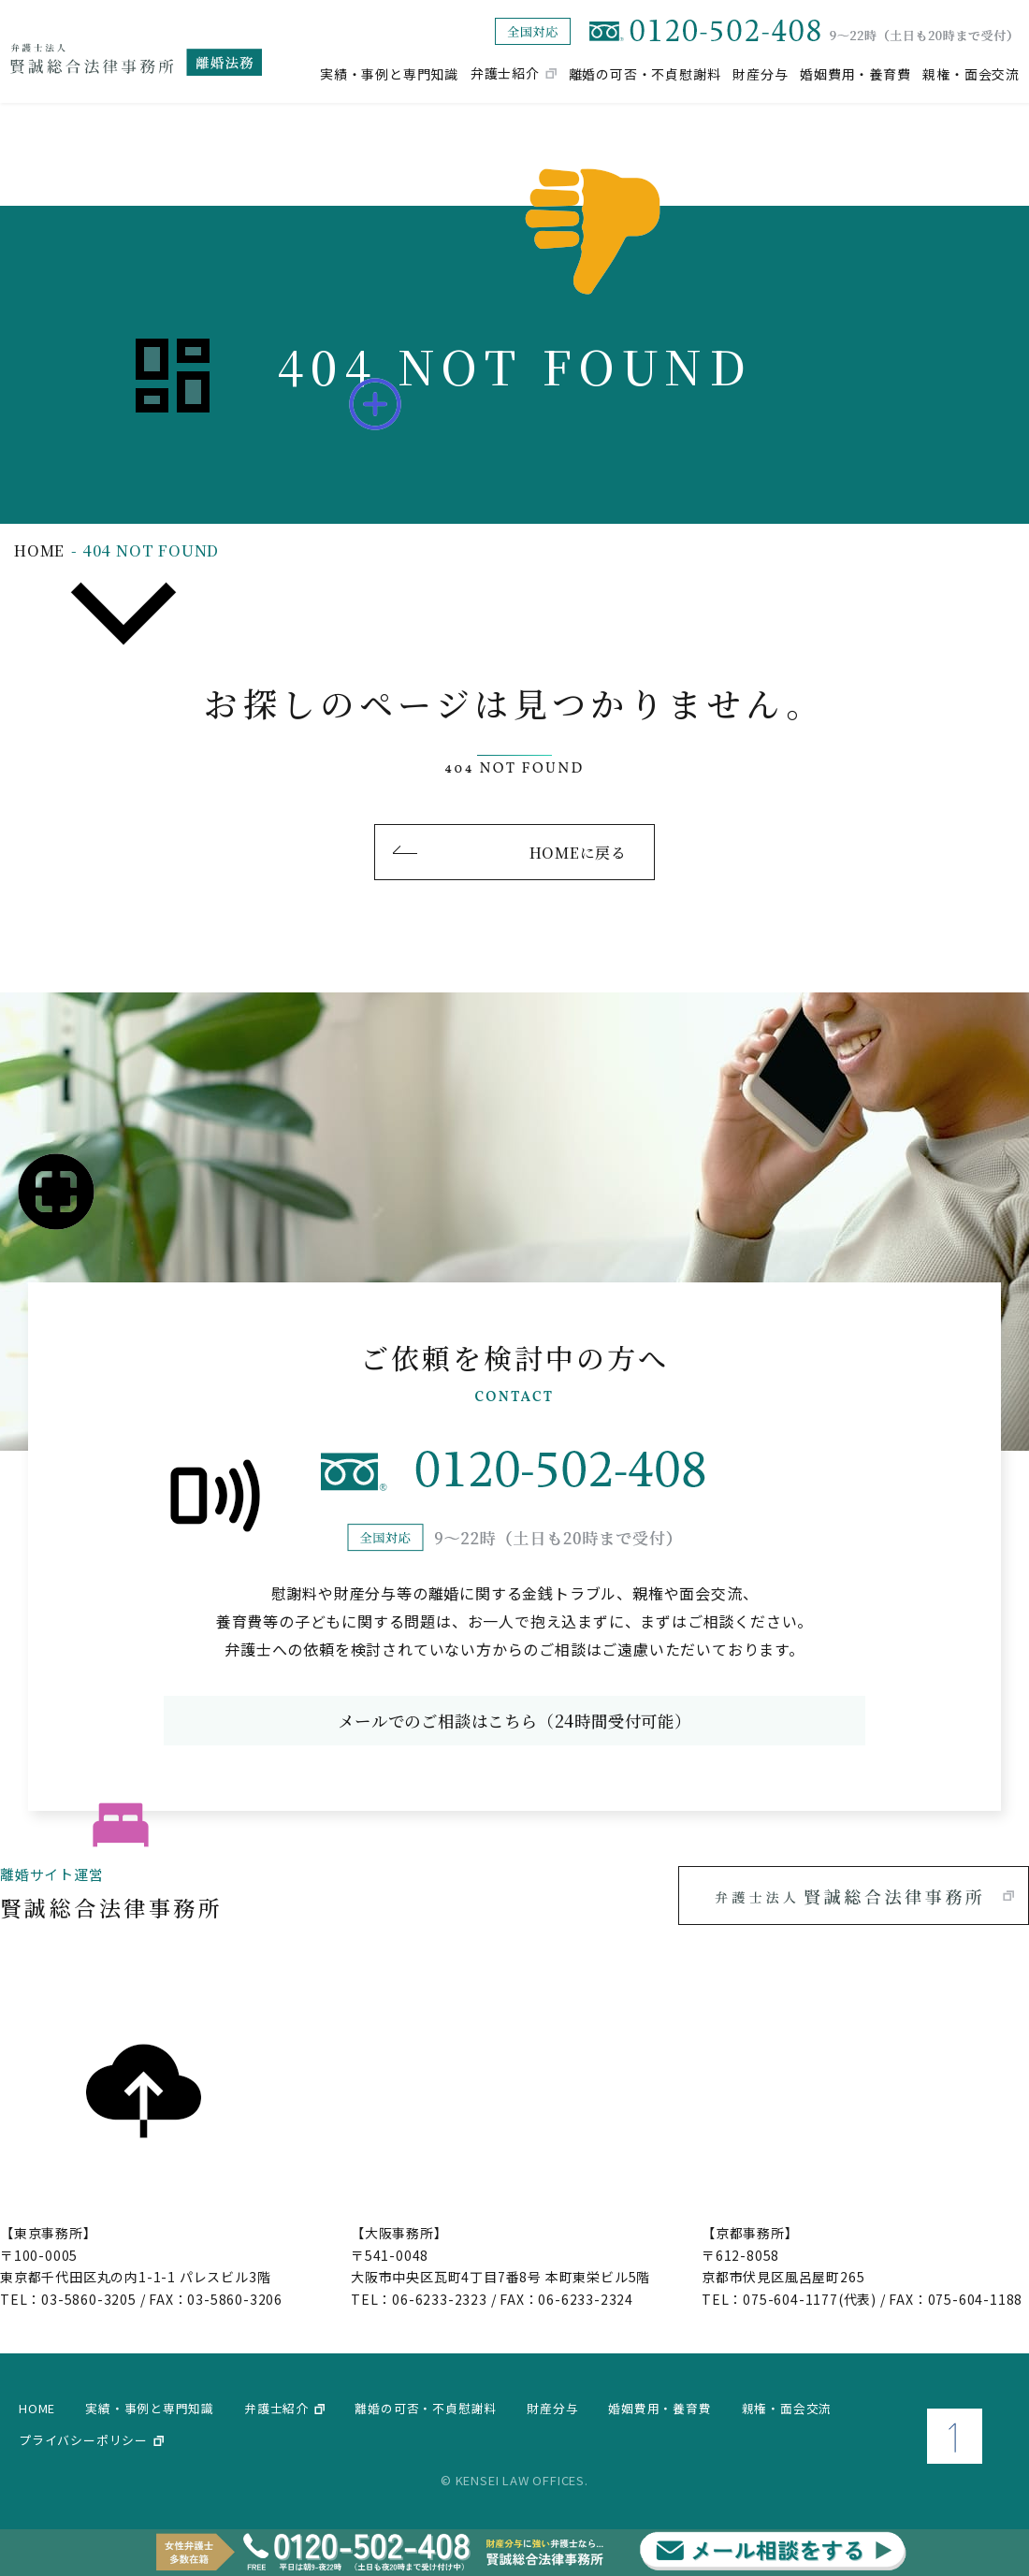  What do you see at coordinates (592, 231) in the screenshot?
I see `dislike or downvote content` at bounding box center [592, 231].